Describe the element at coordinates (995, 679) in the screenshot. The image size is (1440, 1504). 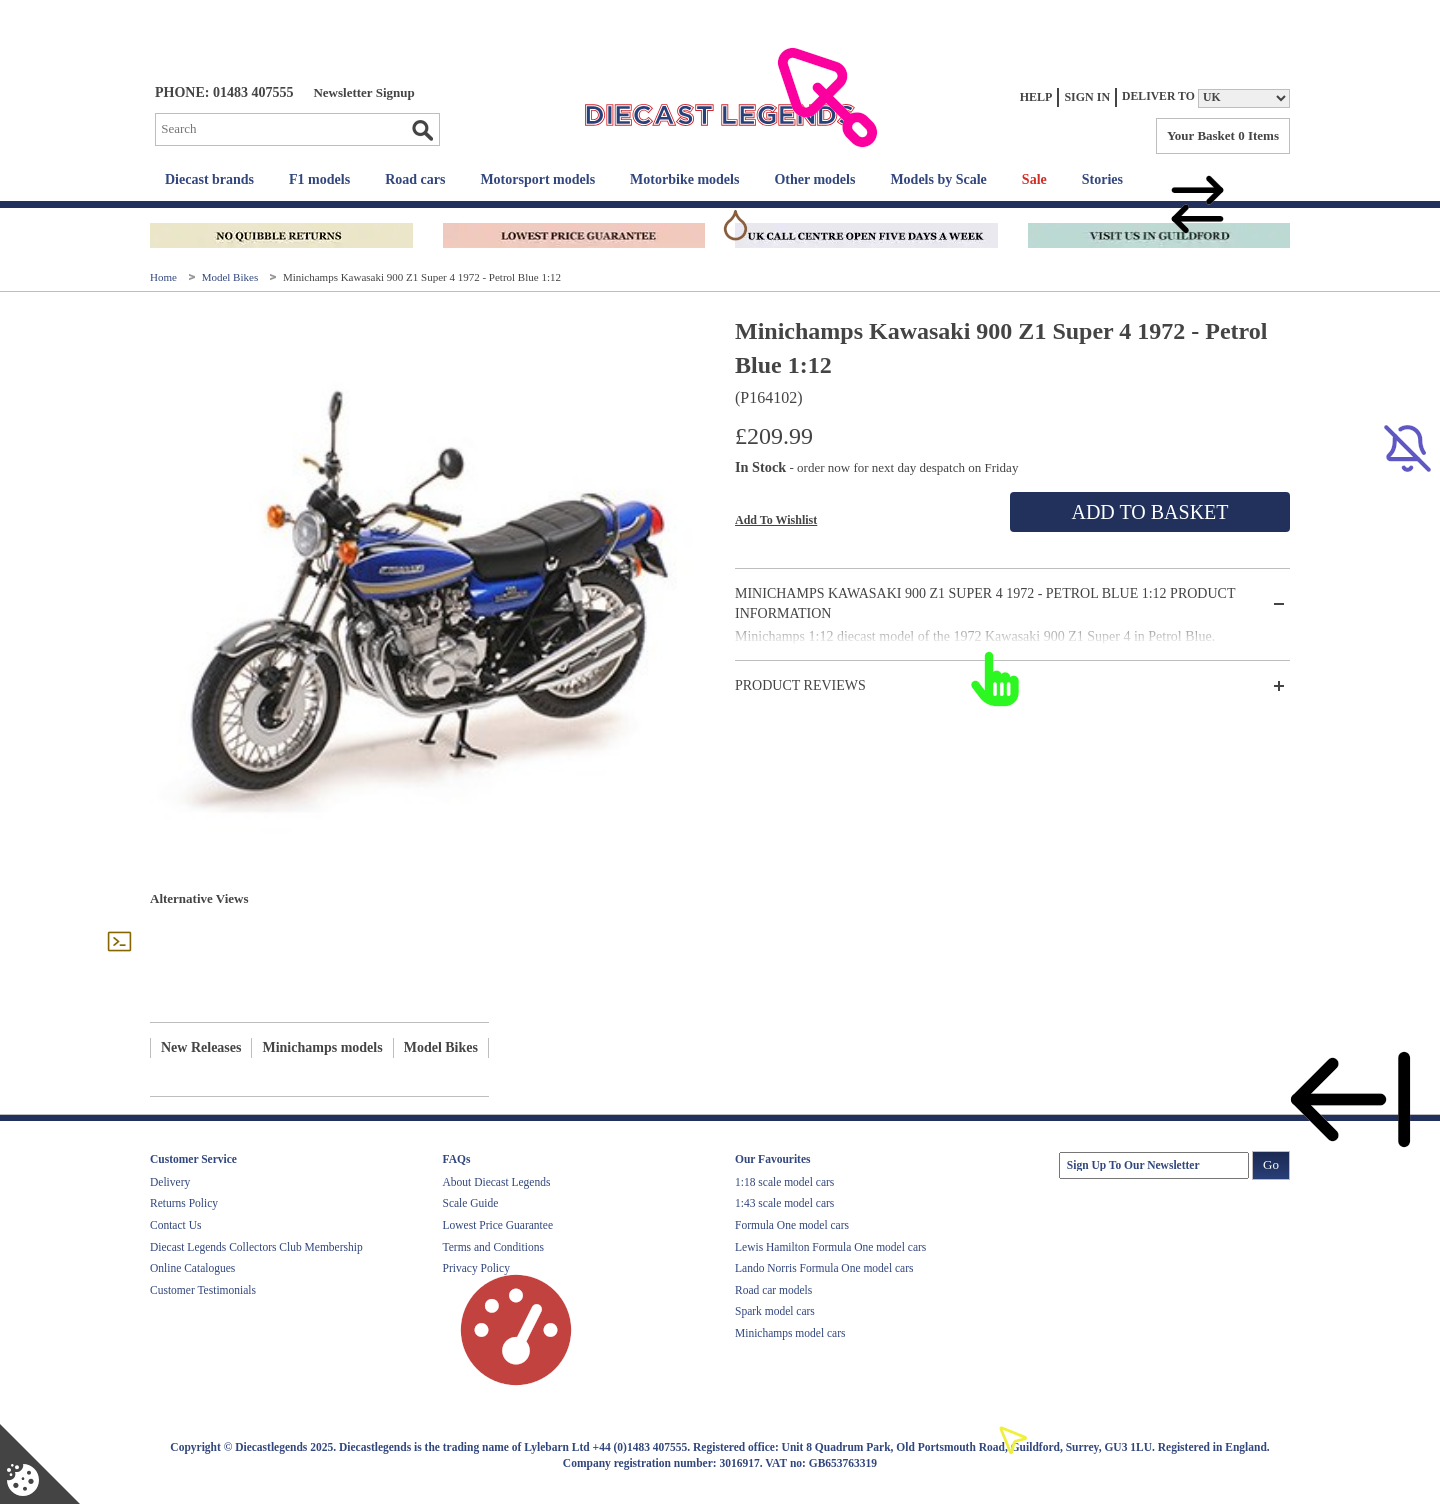
I see `tap or click to select` at that location.